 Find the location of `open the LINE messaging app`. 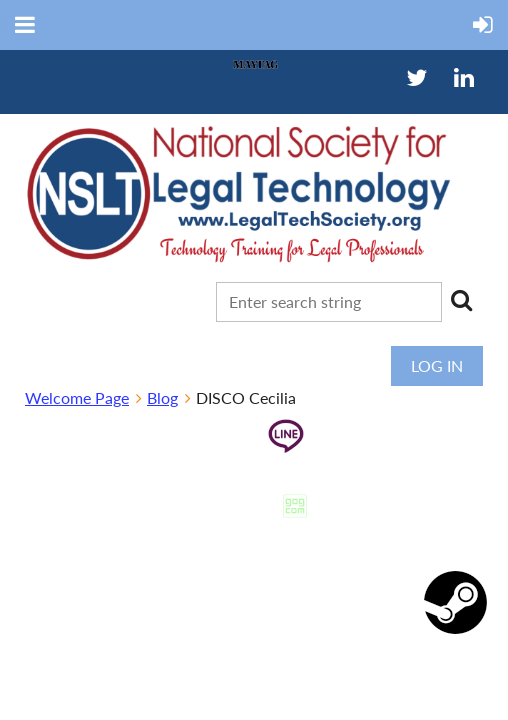

open the LINE messaging app is located at coordinates (286, 436).